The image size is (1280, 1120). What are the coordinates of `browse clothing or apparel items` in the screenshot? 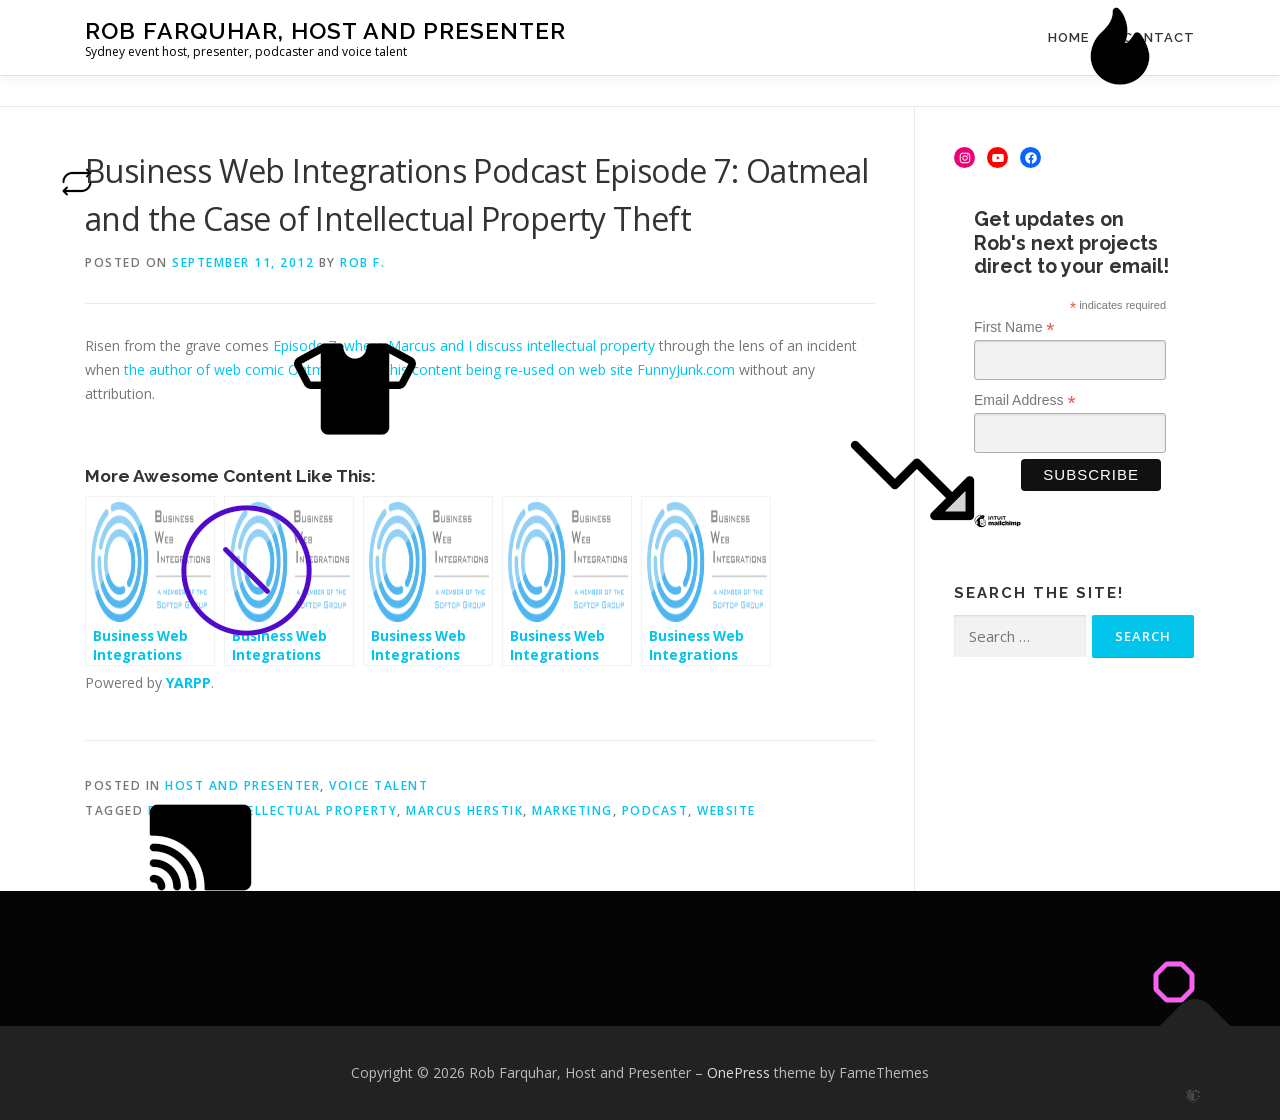 It's located at (355, 389).